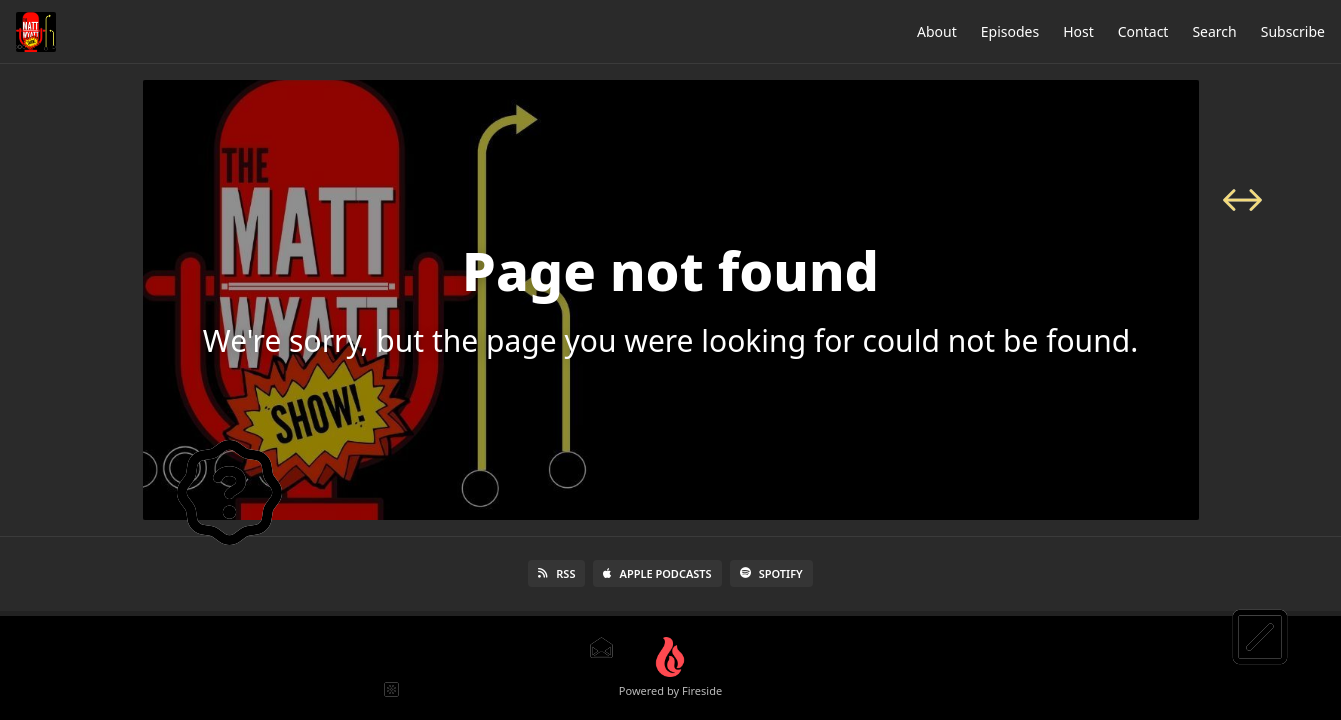 This screenshot has height=720, width=1341. Describe the element at coordinates (229, 492) in the screenshot. I see `indicates unverified status or identity` at that location.